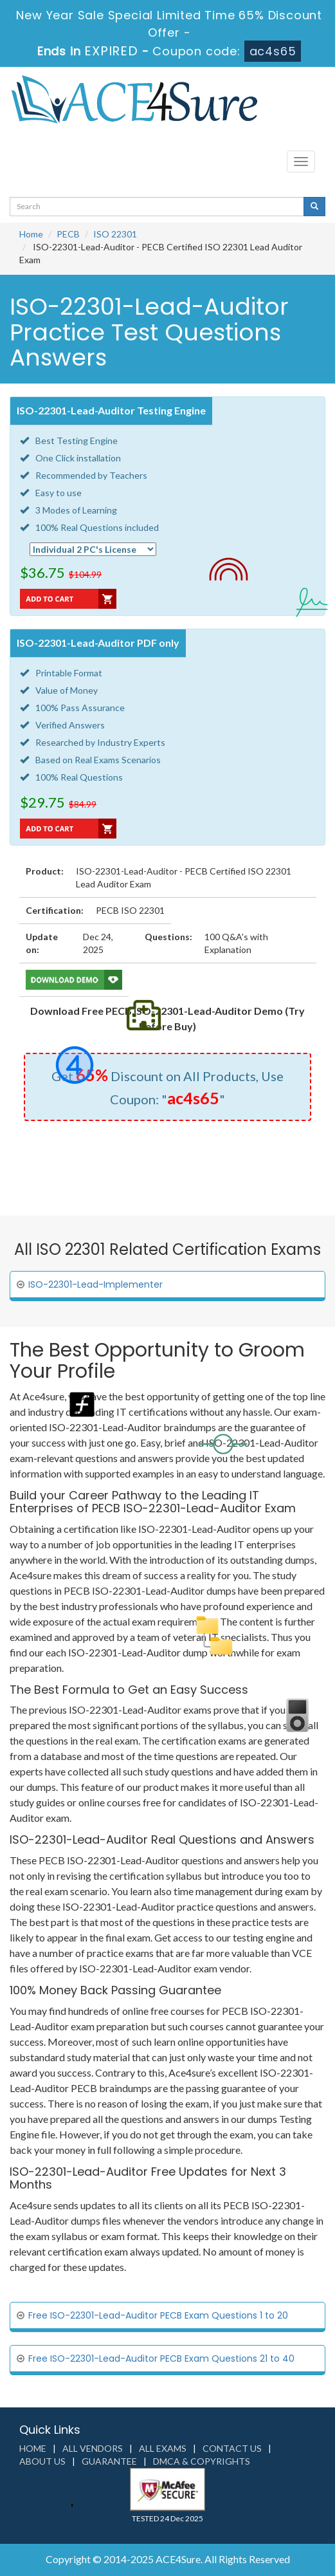 This screenshot has width=335, height=2576. Describe the element at coordinates (89, 2492) in the screenshot. I see `indicates no cellular signal available` at that location.